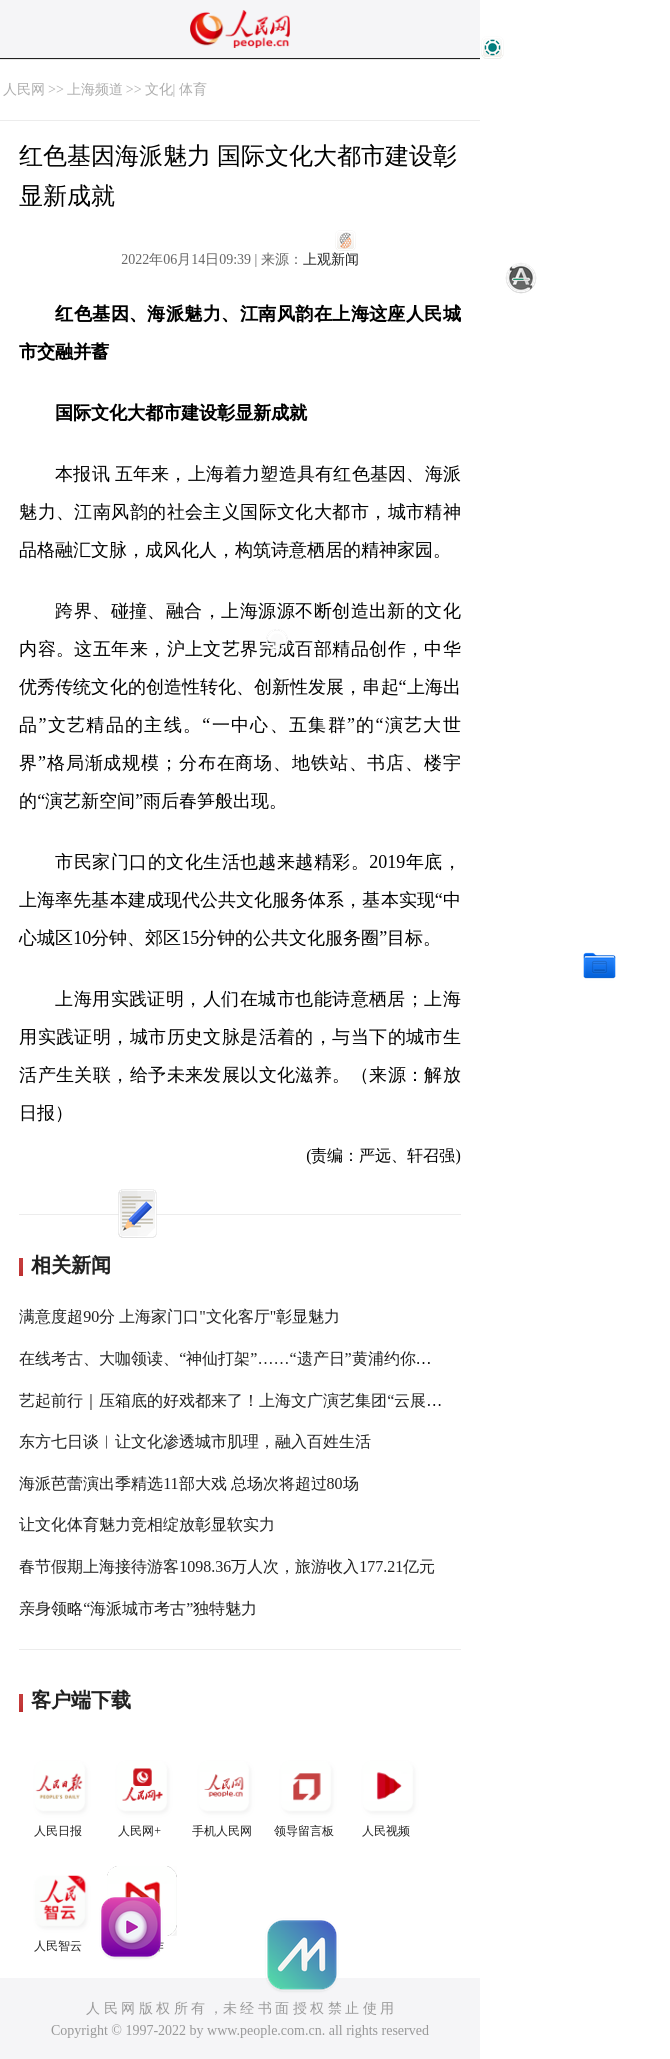 The image size is (670, 2059). Describe the element at coordinates (521, 278) in the screenshot. I see `check for available software updates` at that location.